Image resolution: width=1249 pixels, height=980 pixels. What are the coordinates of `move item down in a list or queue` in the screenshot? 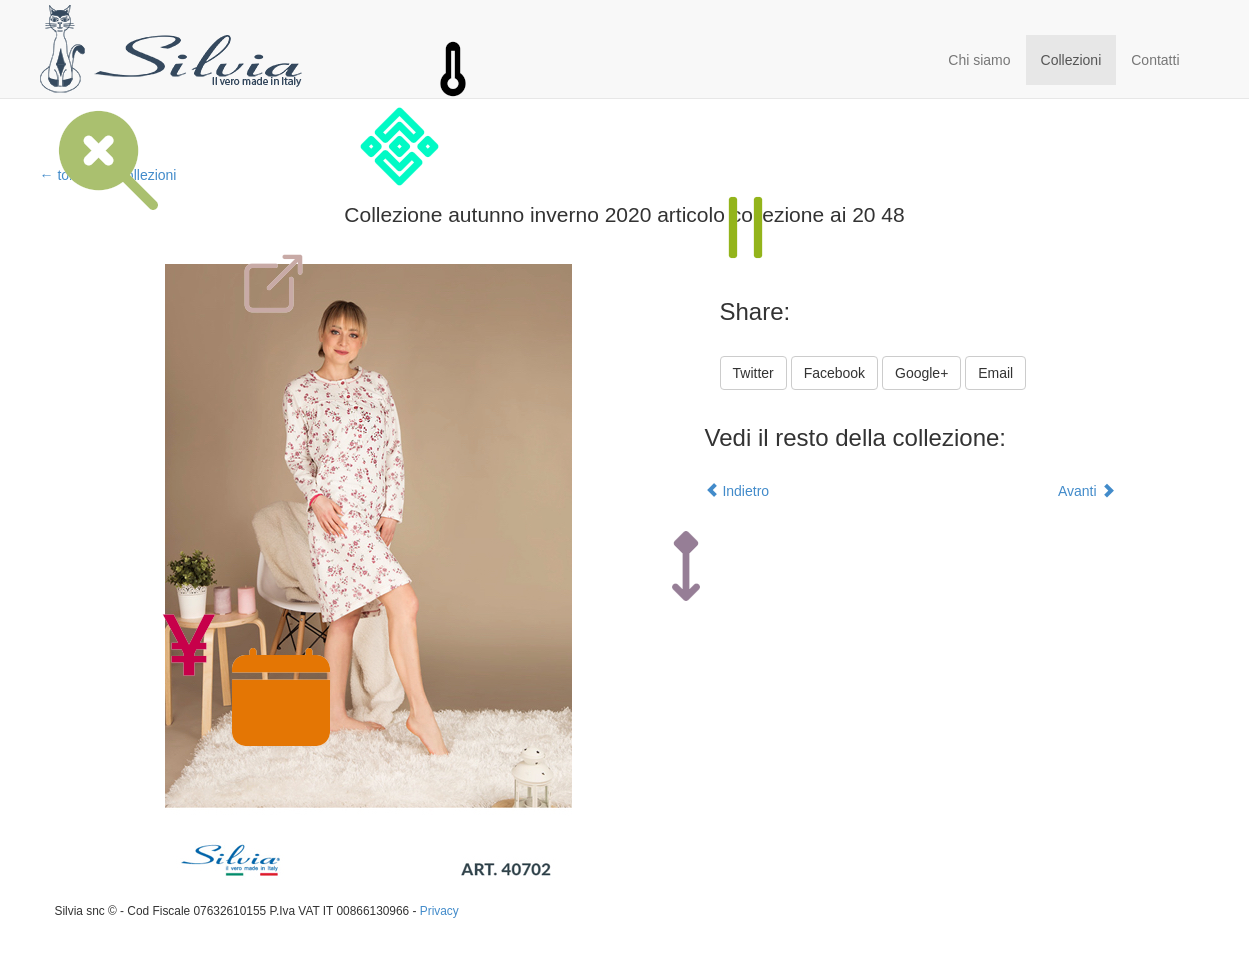 It's located at (686, 566).